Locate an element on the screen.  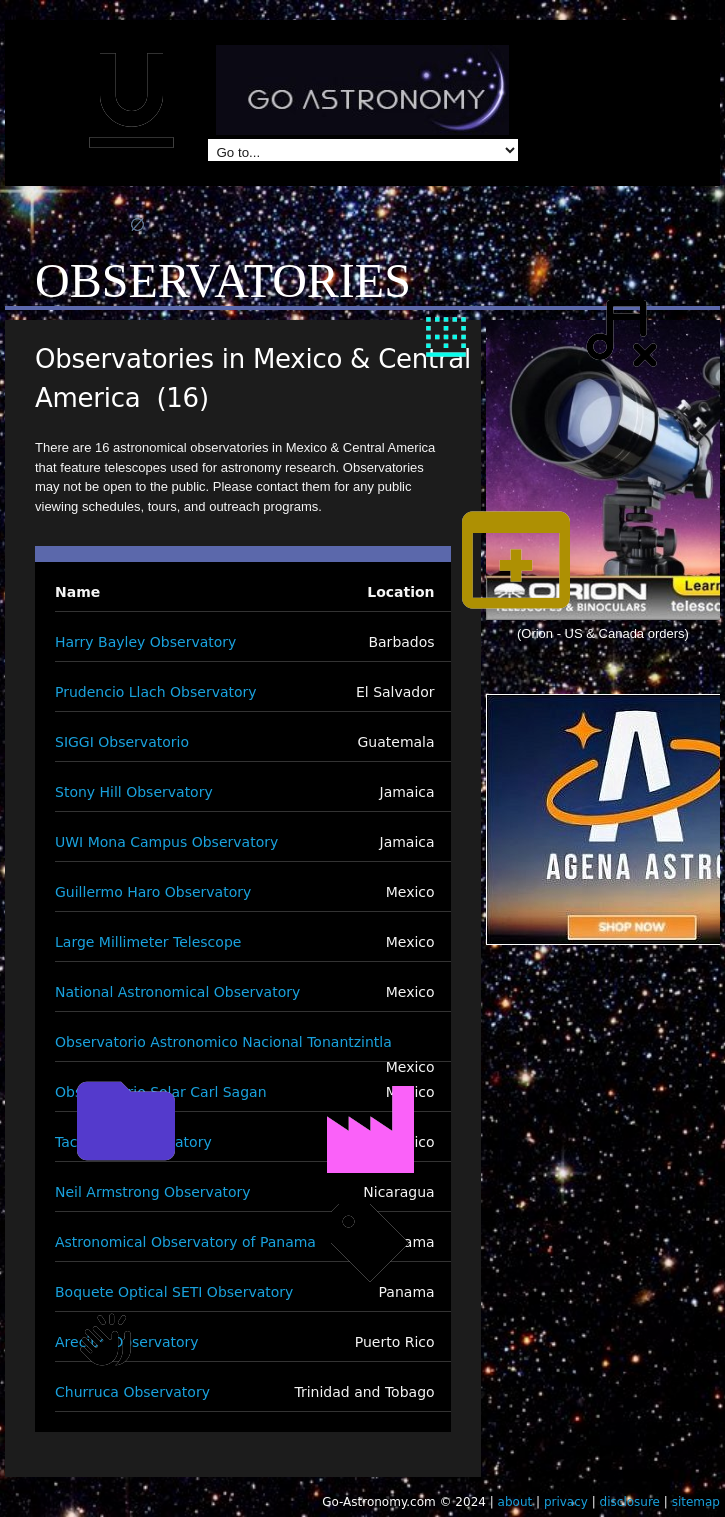
indicates an empty or null state is located at coordinates (137, 224).